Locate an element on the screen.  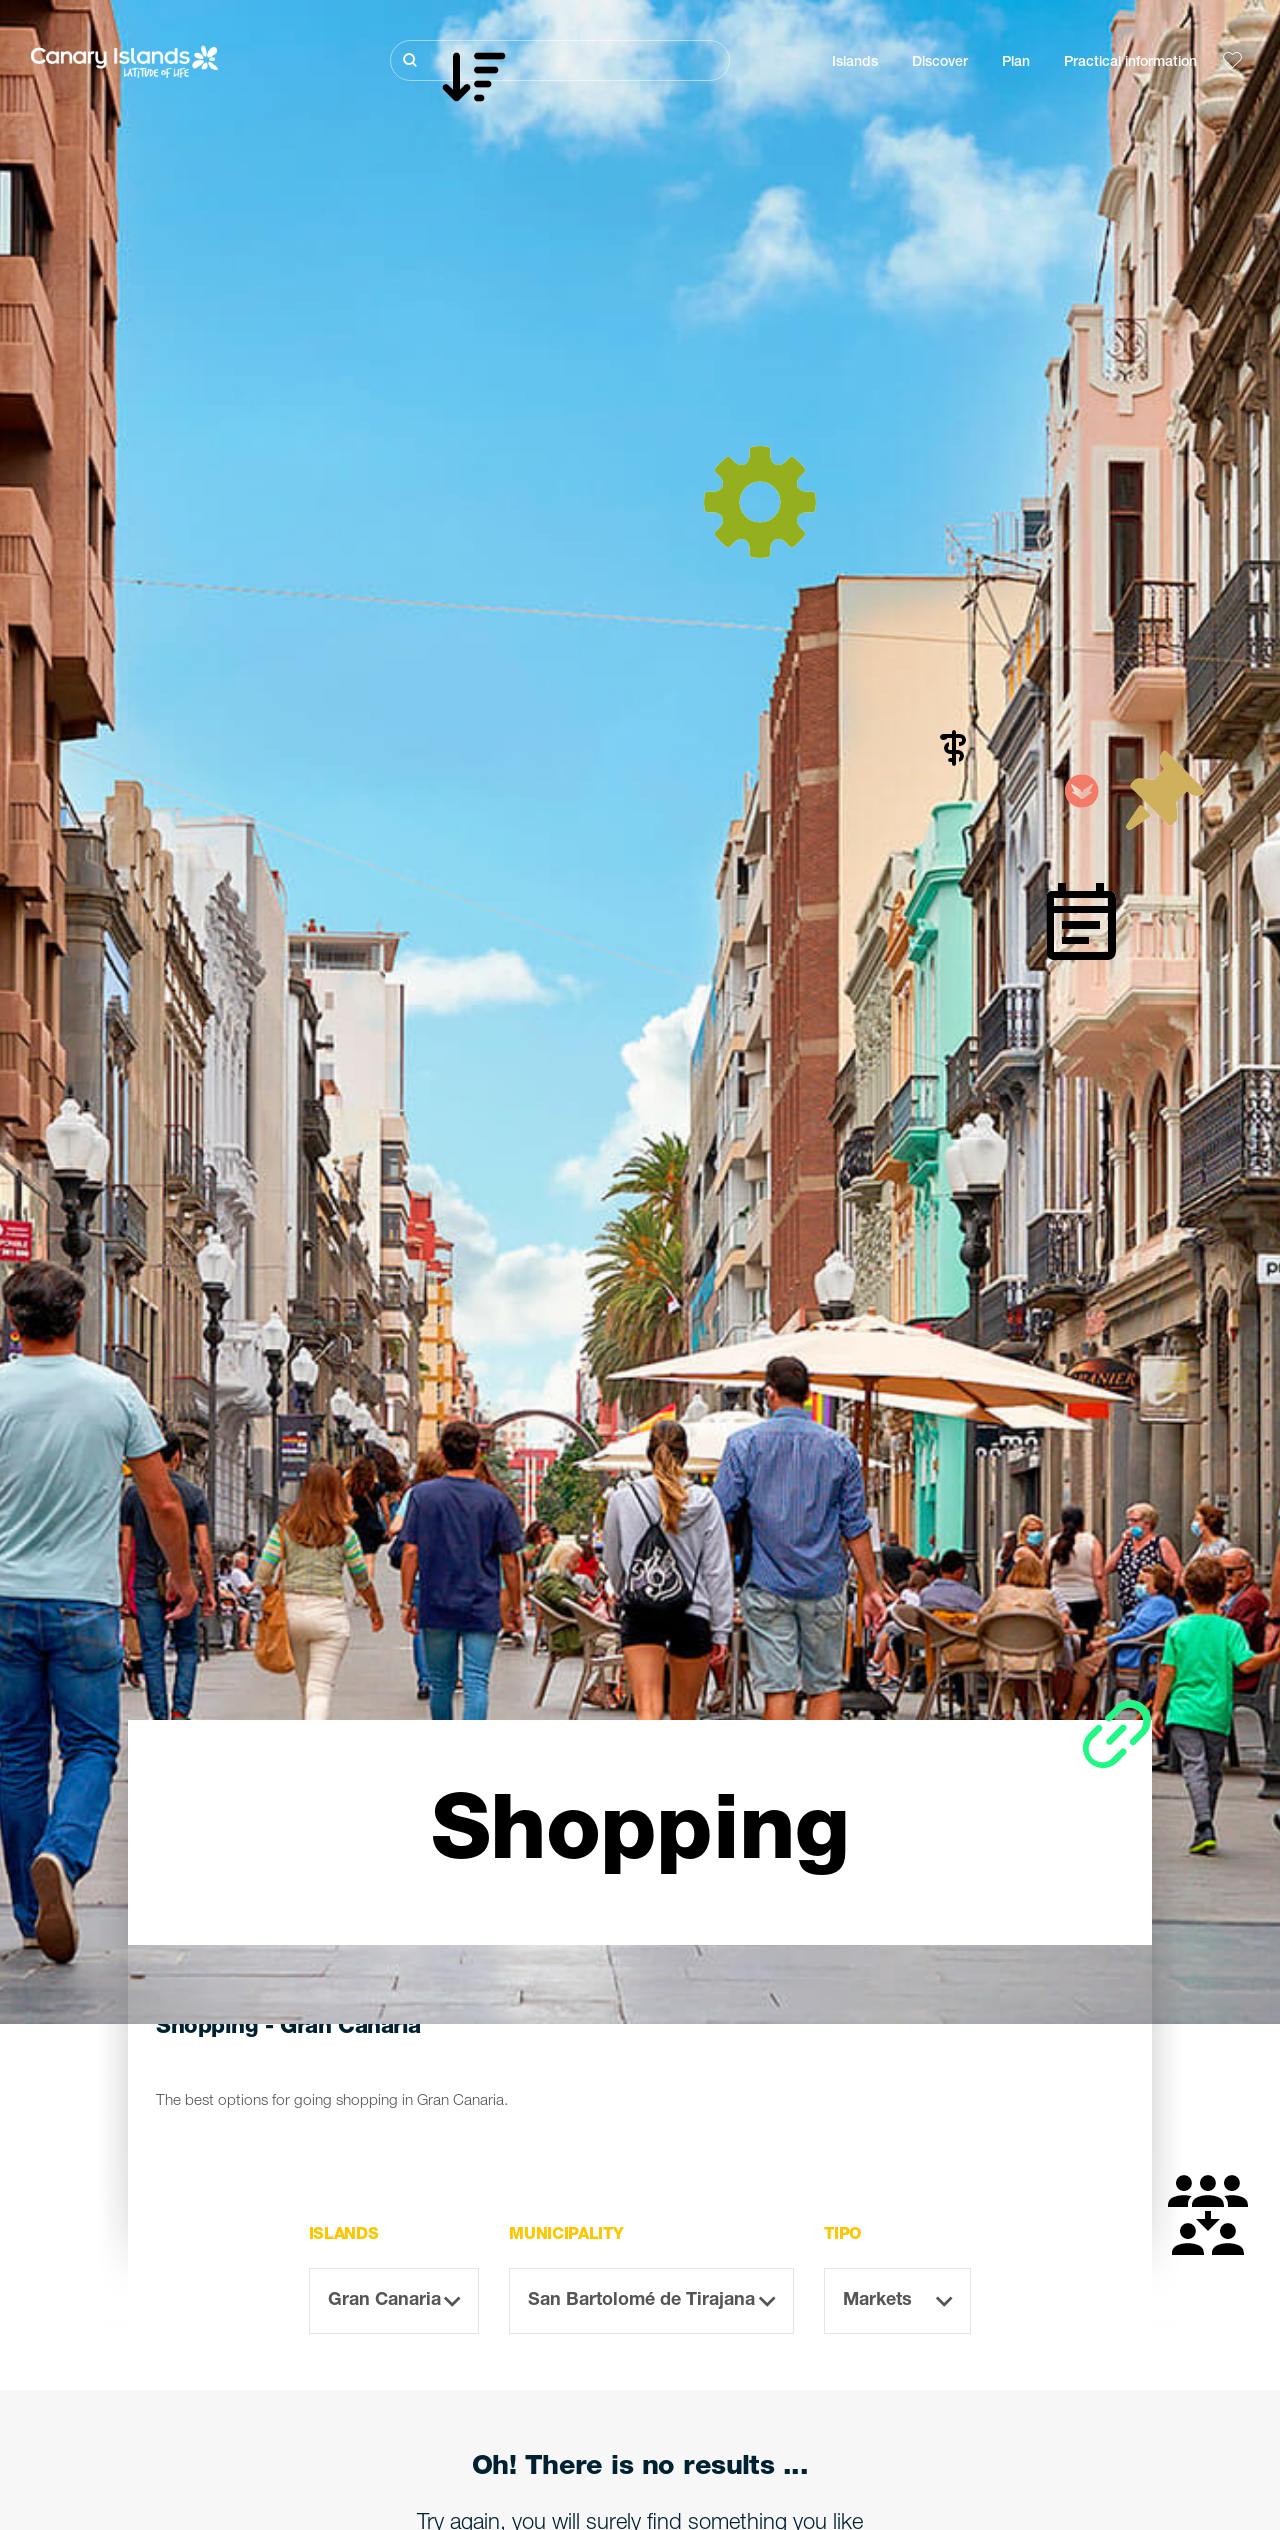
pin a message to the channel is located at coordinates (1161, 795).